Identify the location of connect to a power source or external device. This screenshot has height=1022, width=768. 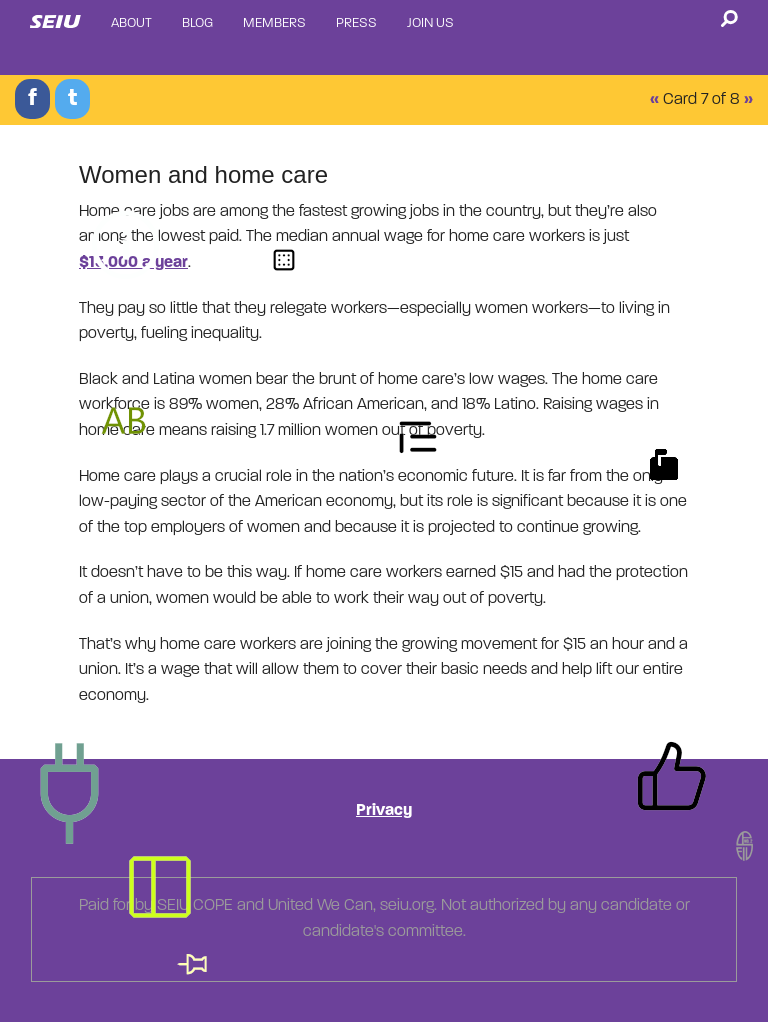
(69, 793).